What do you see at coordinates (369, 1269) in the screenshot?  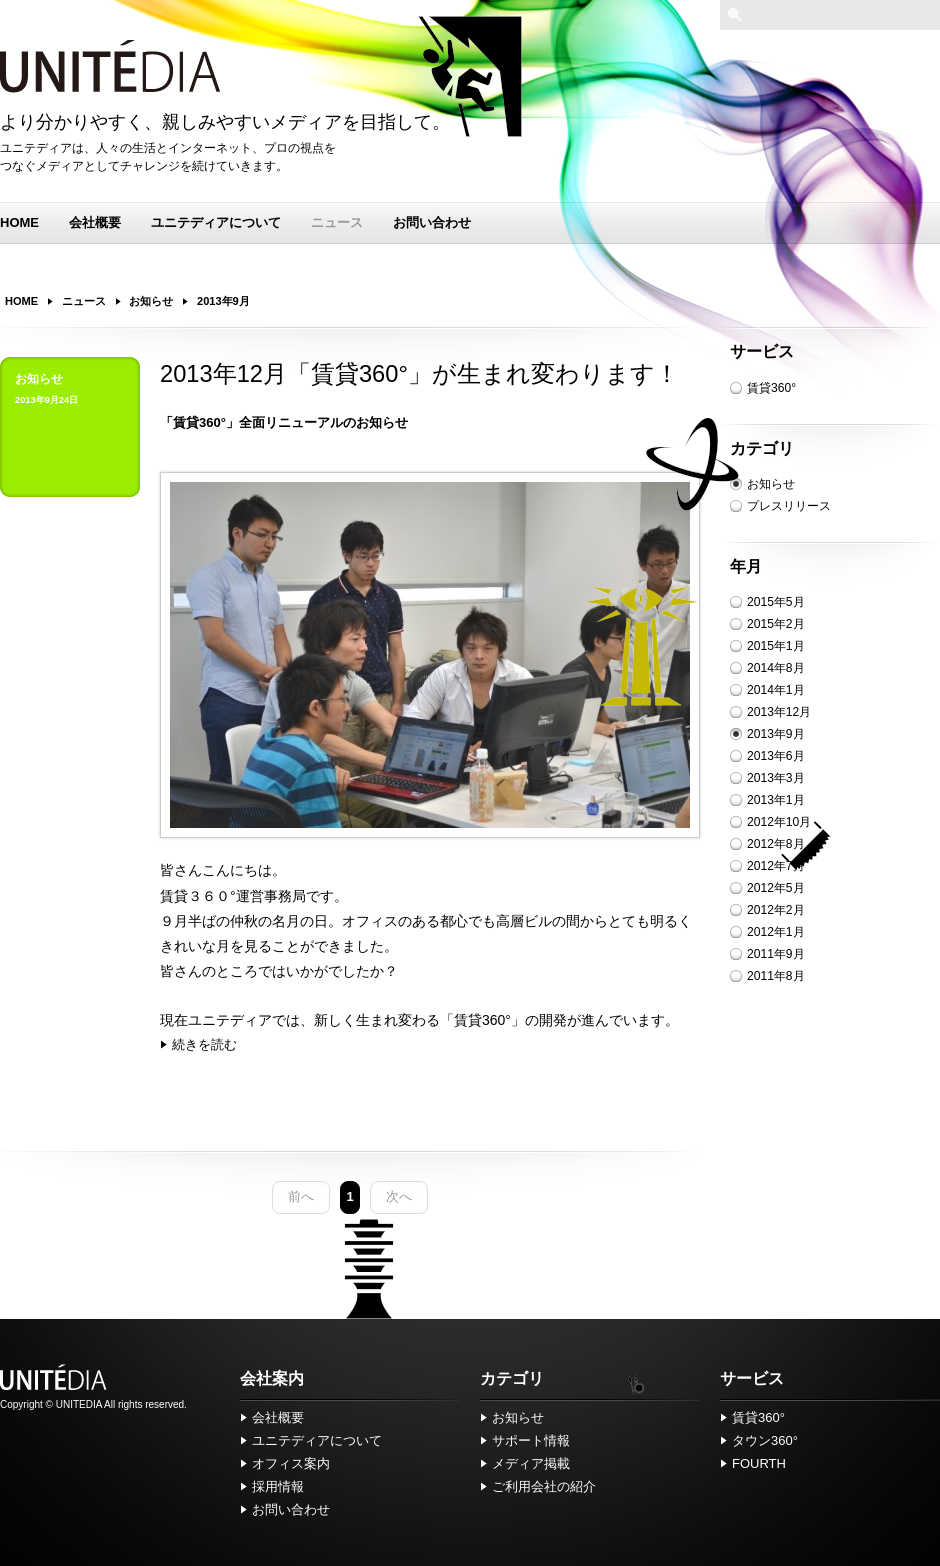 I see `access ancient Egyptian themed content or artifacts` at bounding box center [369, 1269].